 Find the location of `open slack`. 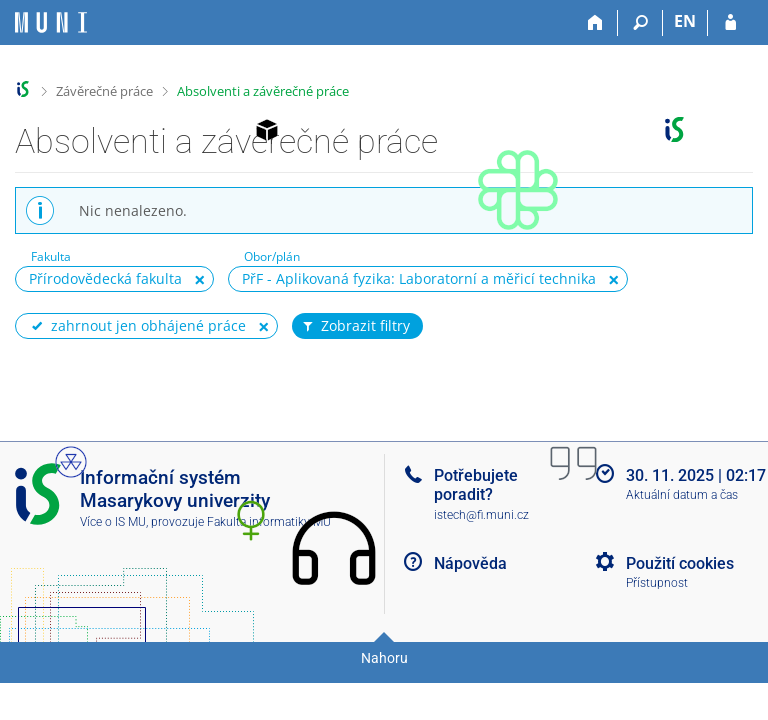

open slack is located at coordinates (518, 190).